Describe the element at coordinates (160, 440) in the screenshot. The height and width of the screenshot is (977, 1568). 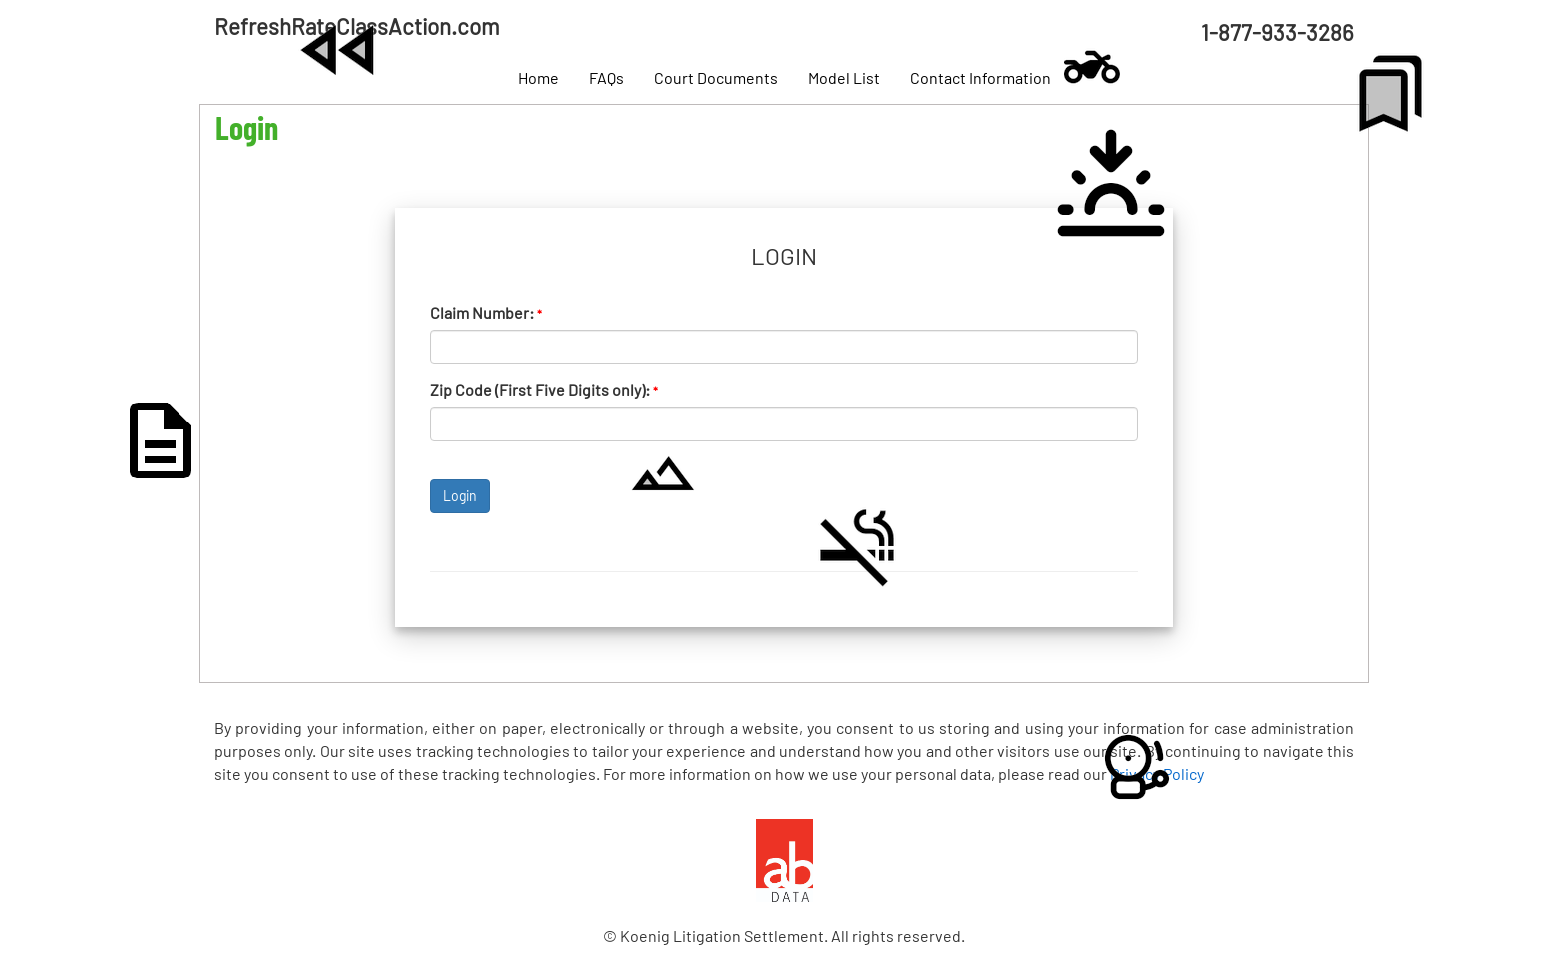
I see `view document details` at that location.